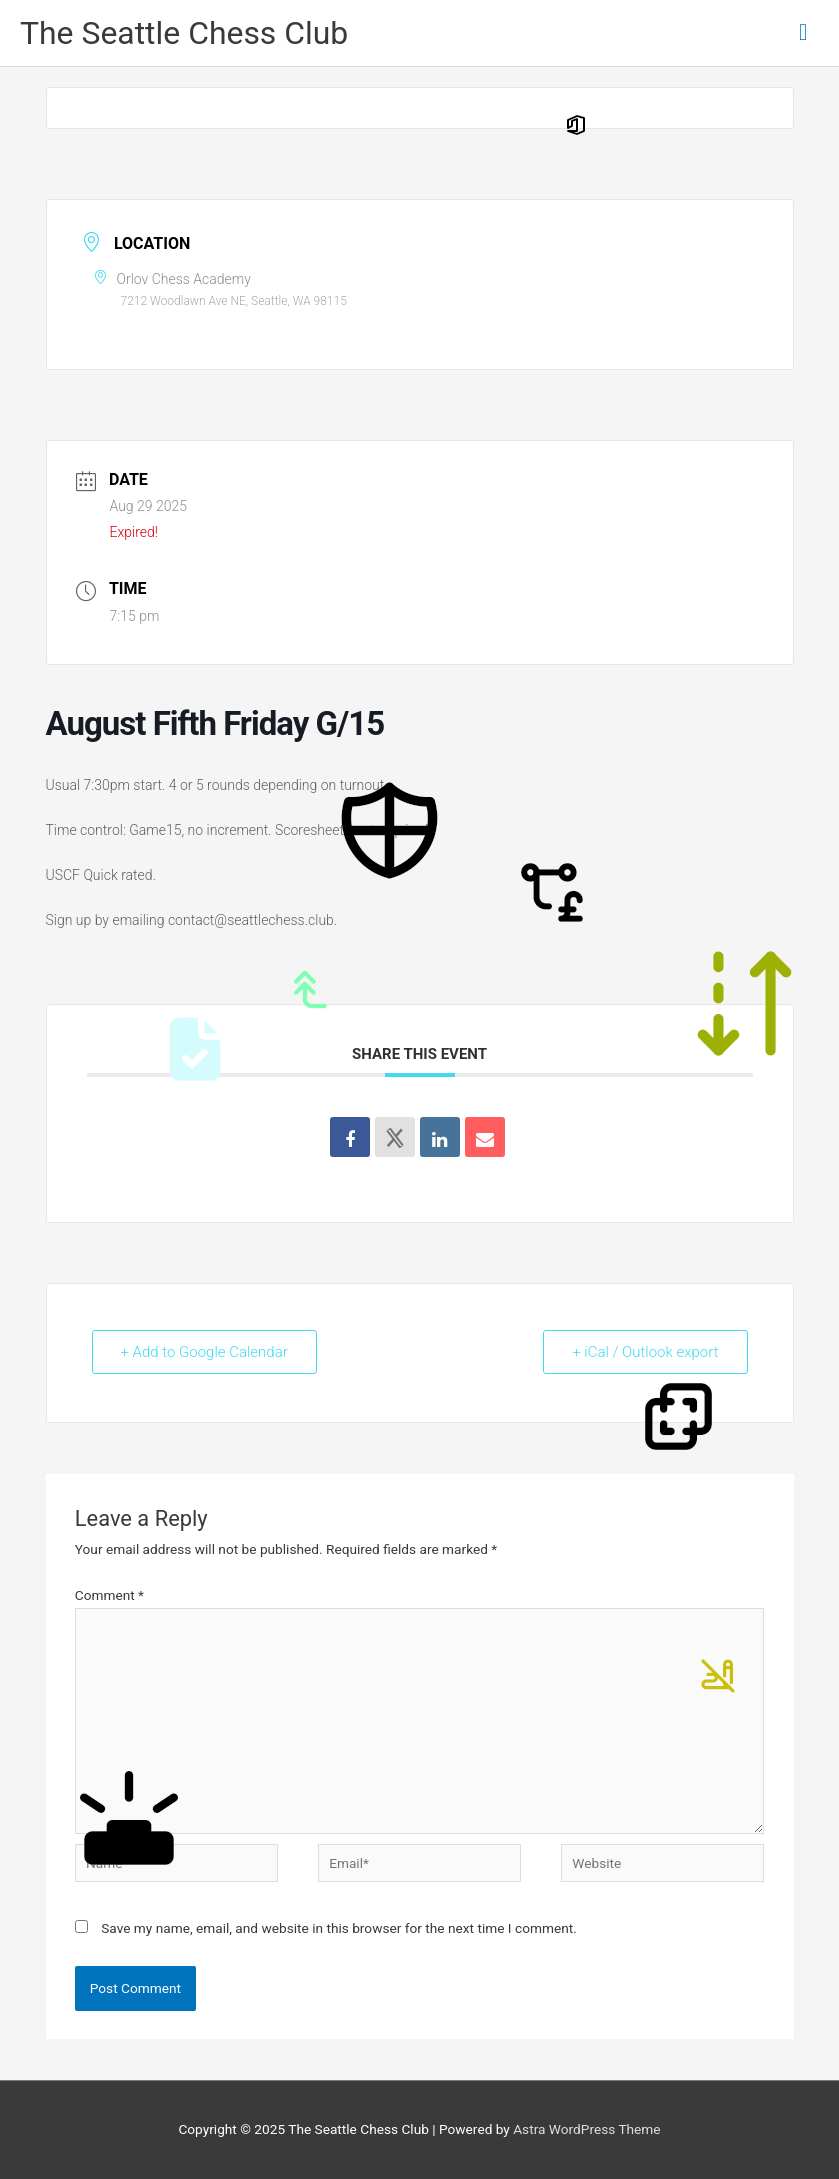 This screenshot has height=2179, width=839. I want to click on transfer funds in pounds sterling, so click(552, 894).